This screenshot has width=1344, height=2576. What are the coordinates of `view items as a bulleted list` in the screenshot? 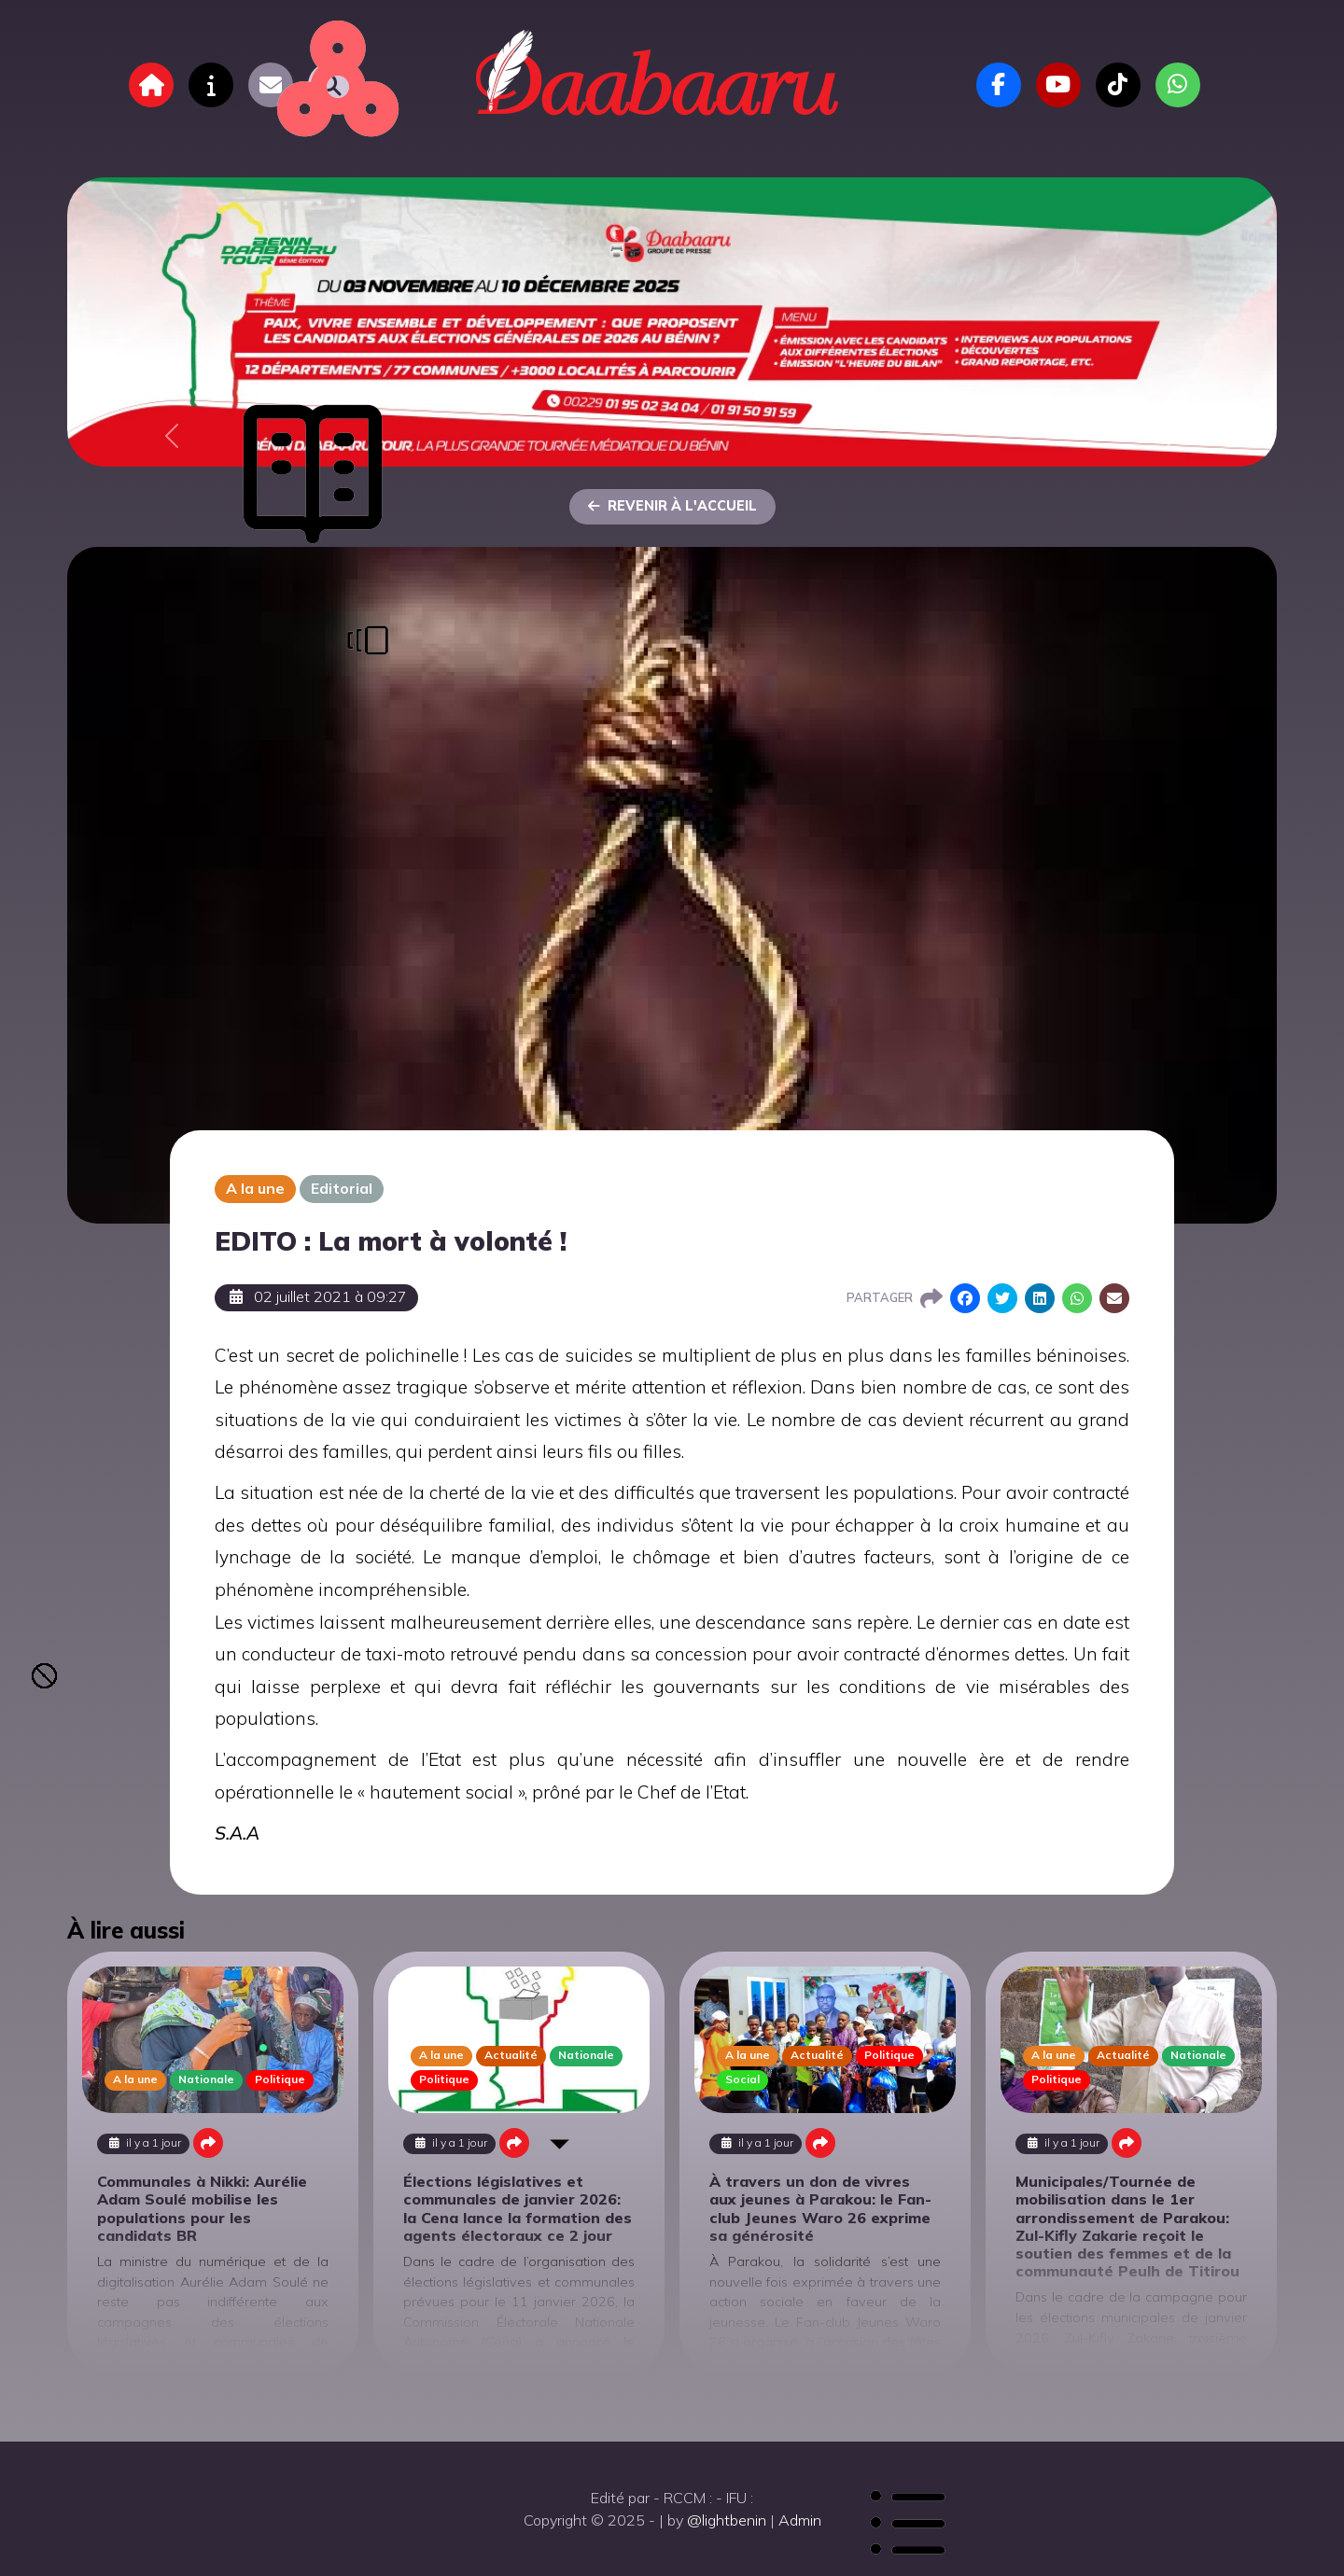 It's located at (907, 2522).